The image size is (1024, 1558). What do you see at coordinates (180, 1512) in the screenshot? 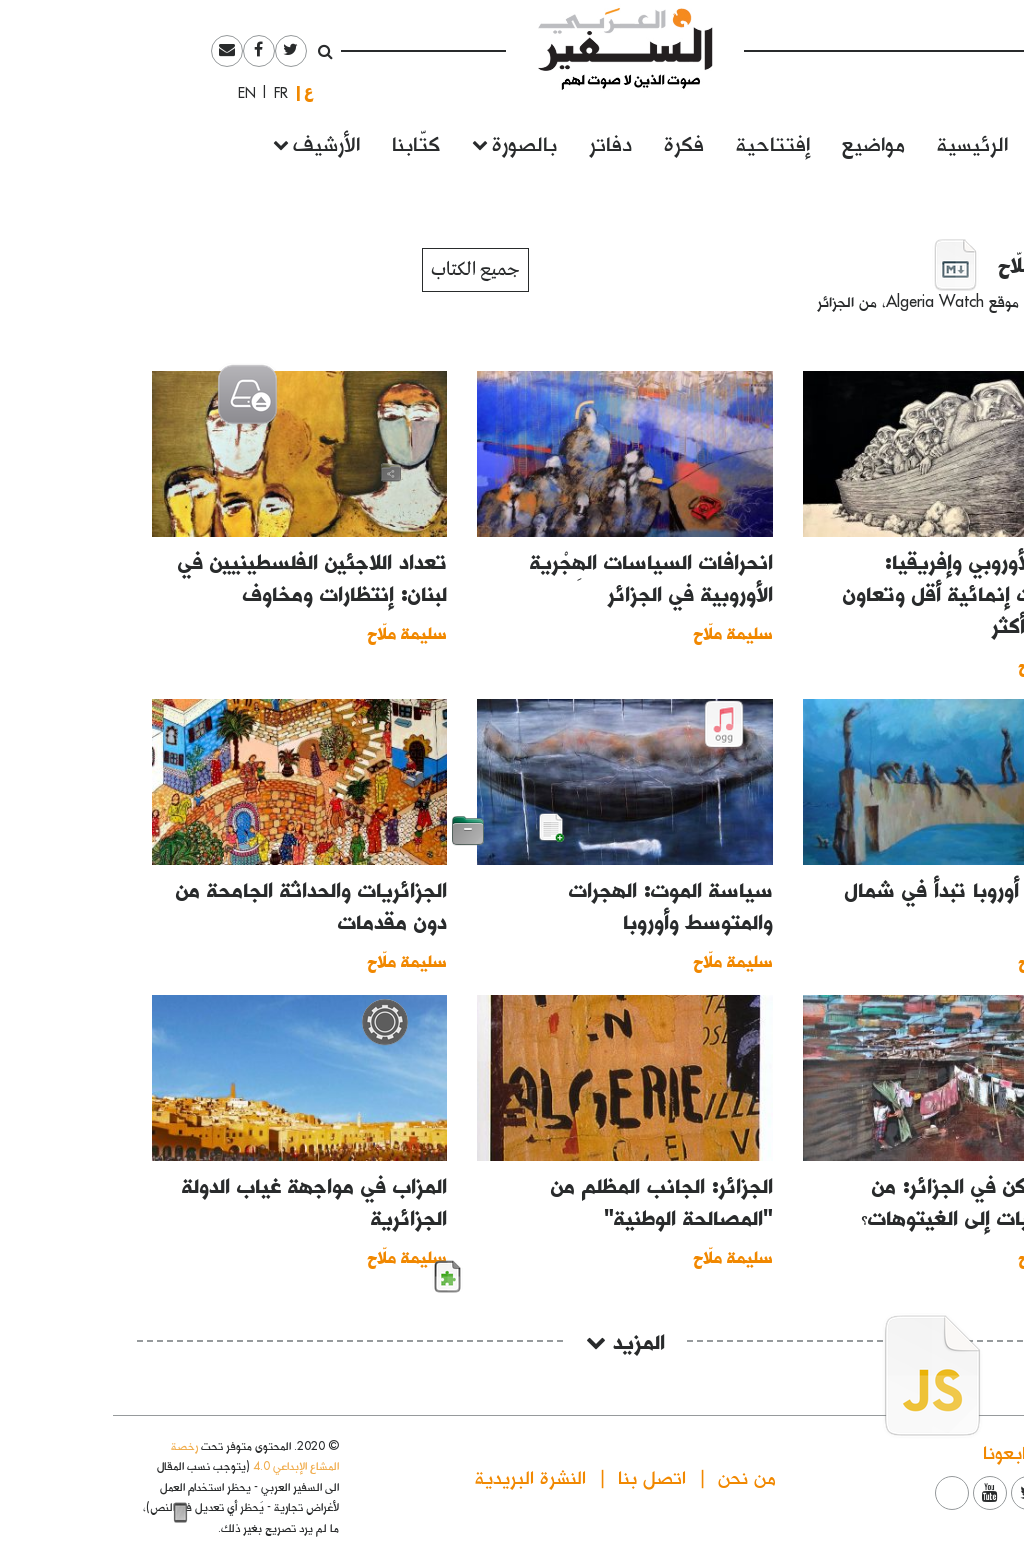
I see `indicates a mobile device or smartphone` at bounding box center [180, 1512].